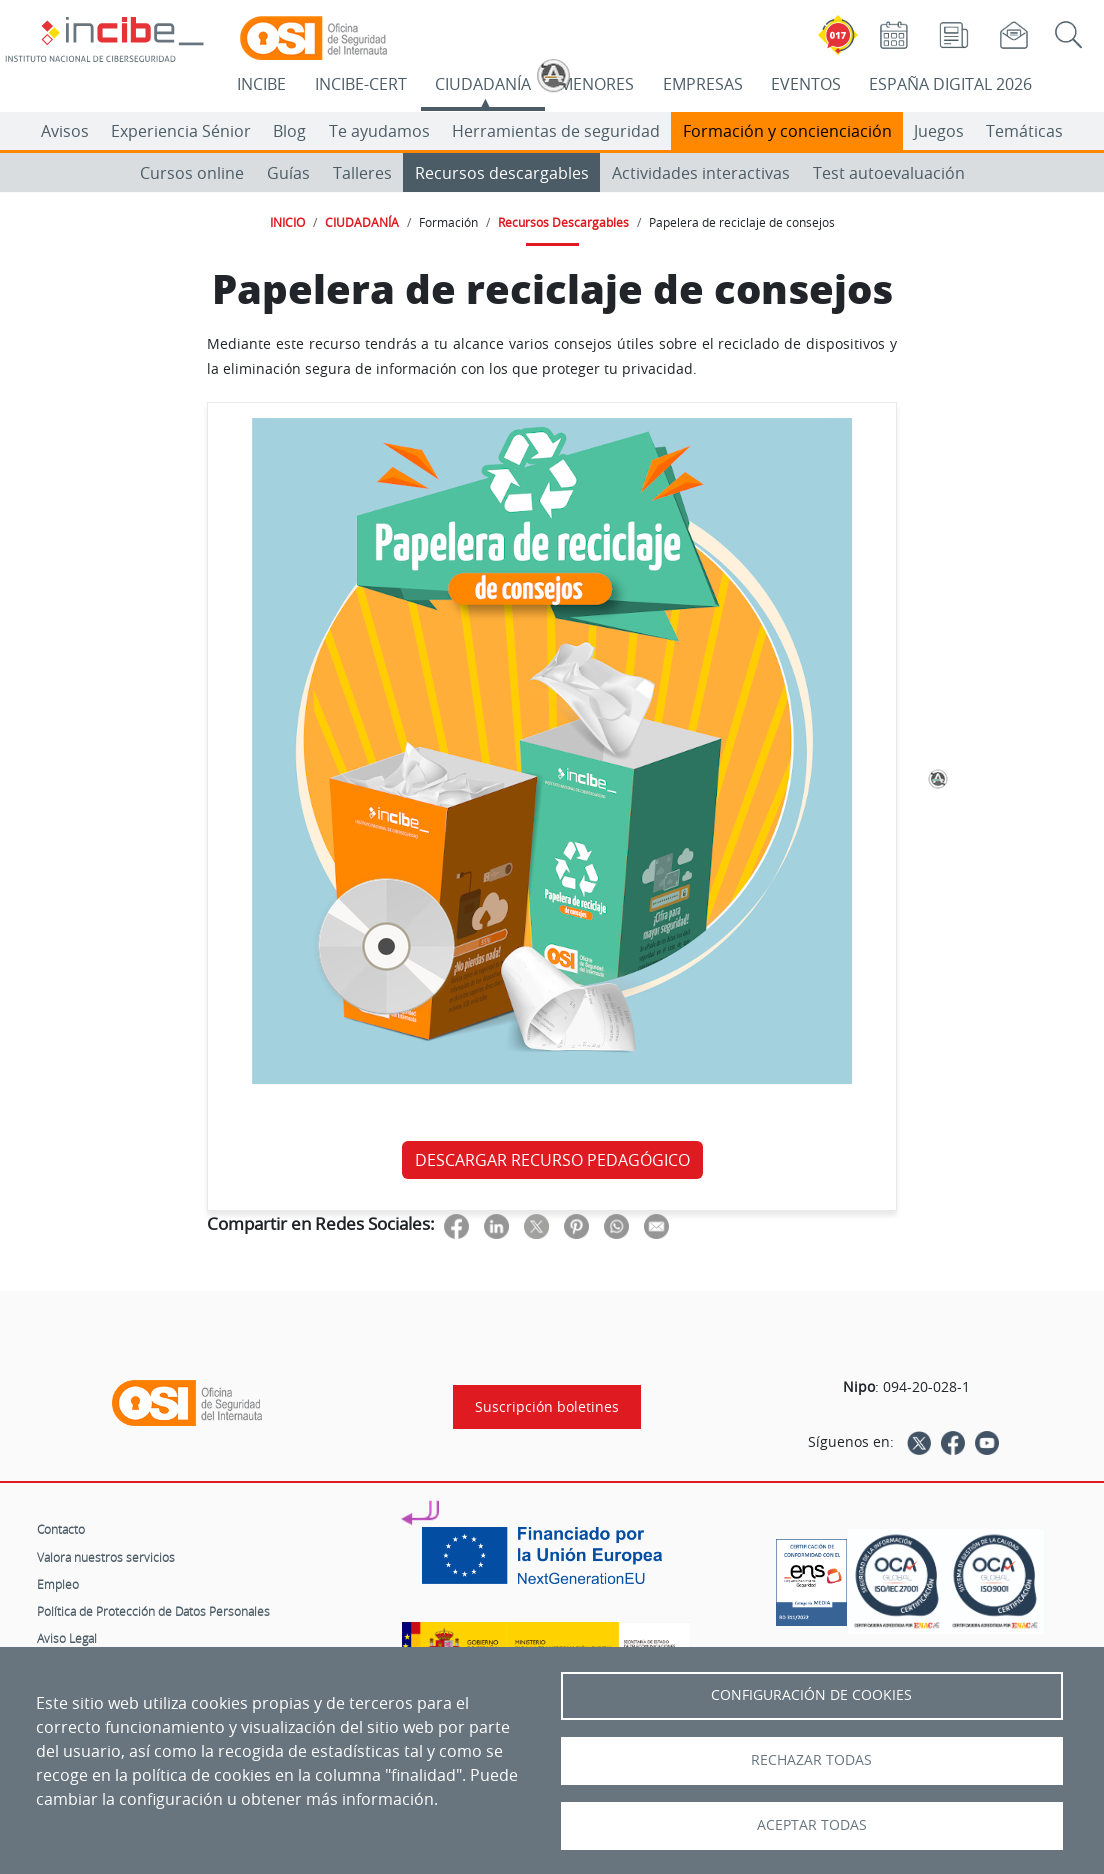  What do you see at coordinates (386, 946) in the screenshot?
I see `indicates a DVD-ROM drive or disc` at bounding box center [386, 946].